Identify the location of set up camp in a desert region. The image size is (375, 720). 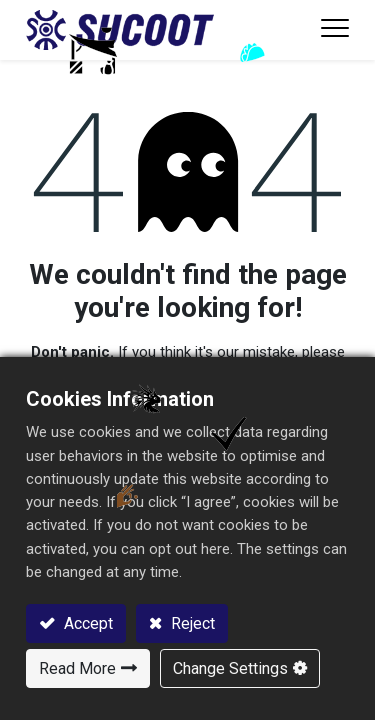
(93, 51).